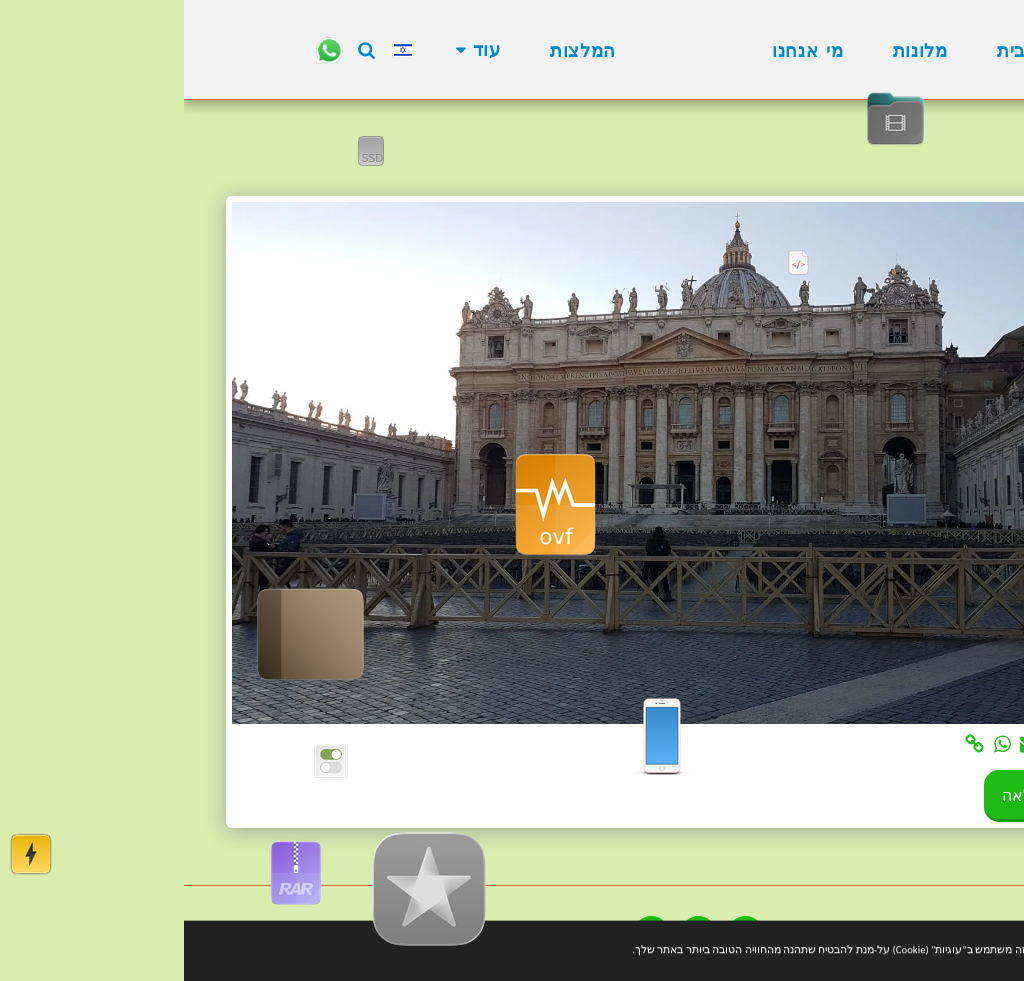  What do you see at coordinates (895, 118) in the screenshot?
I see `open your videos folder` at bounding box center [895, 118].